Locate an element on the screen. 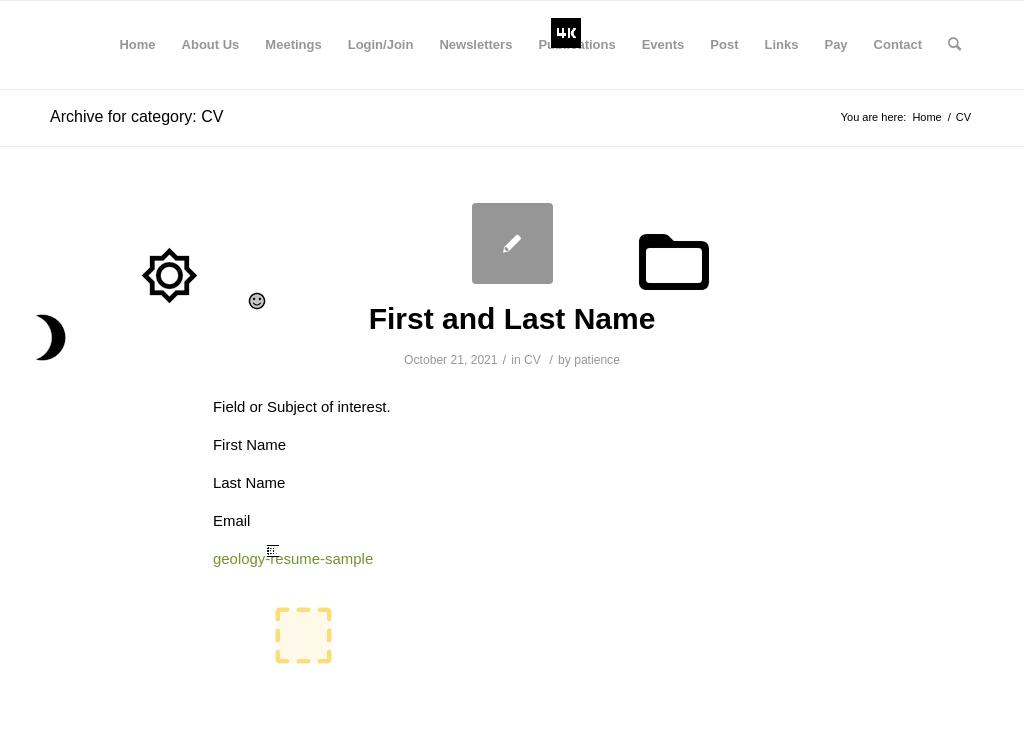 The image size is (1024, 735). apply linear blur effect to image is located at coordinates (273, 551).